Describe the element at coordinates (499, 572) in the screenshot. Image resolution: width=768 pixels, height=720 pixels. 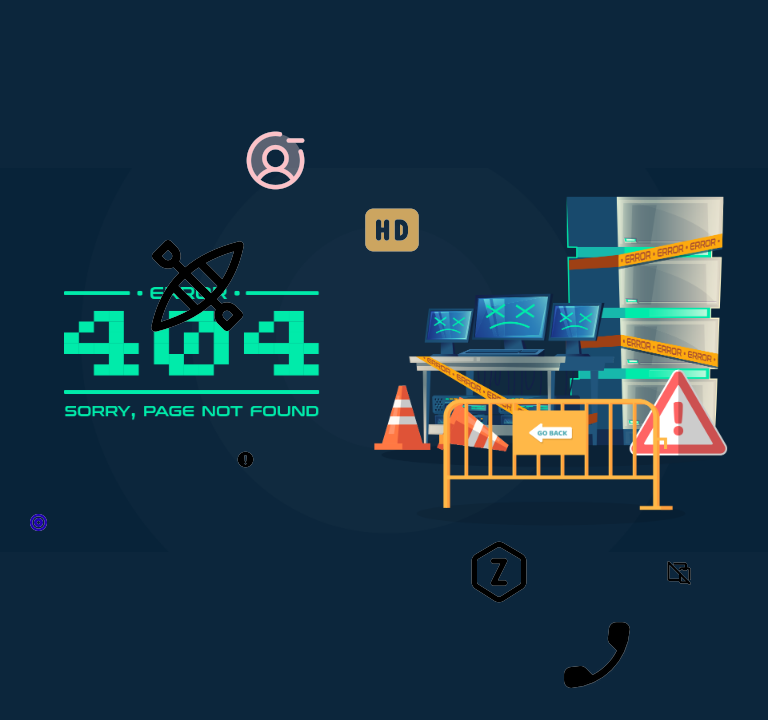
I see `app or service logo starting with Z` at that location.